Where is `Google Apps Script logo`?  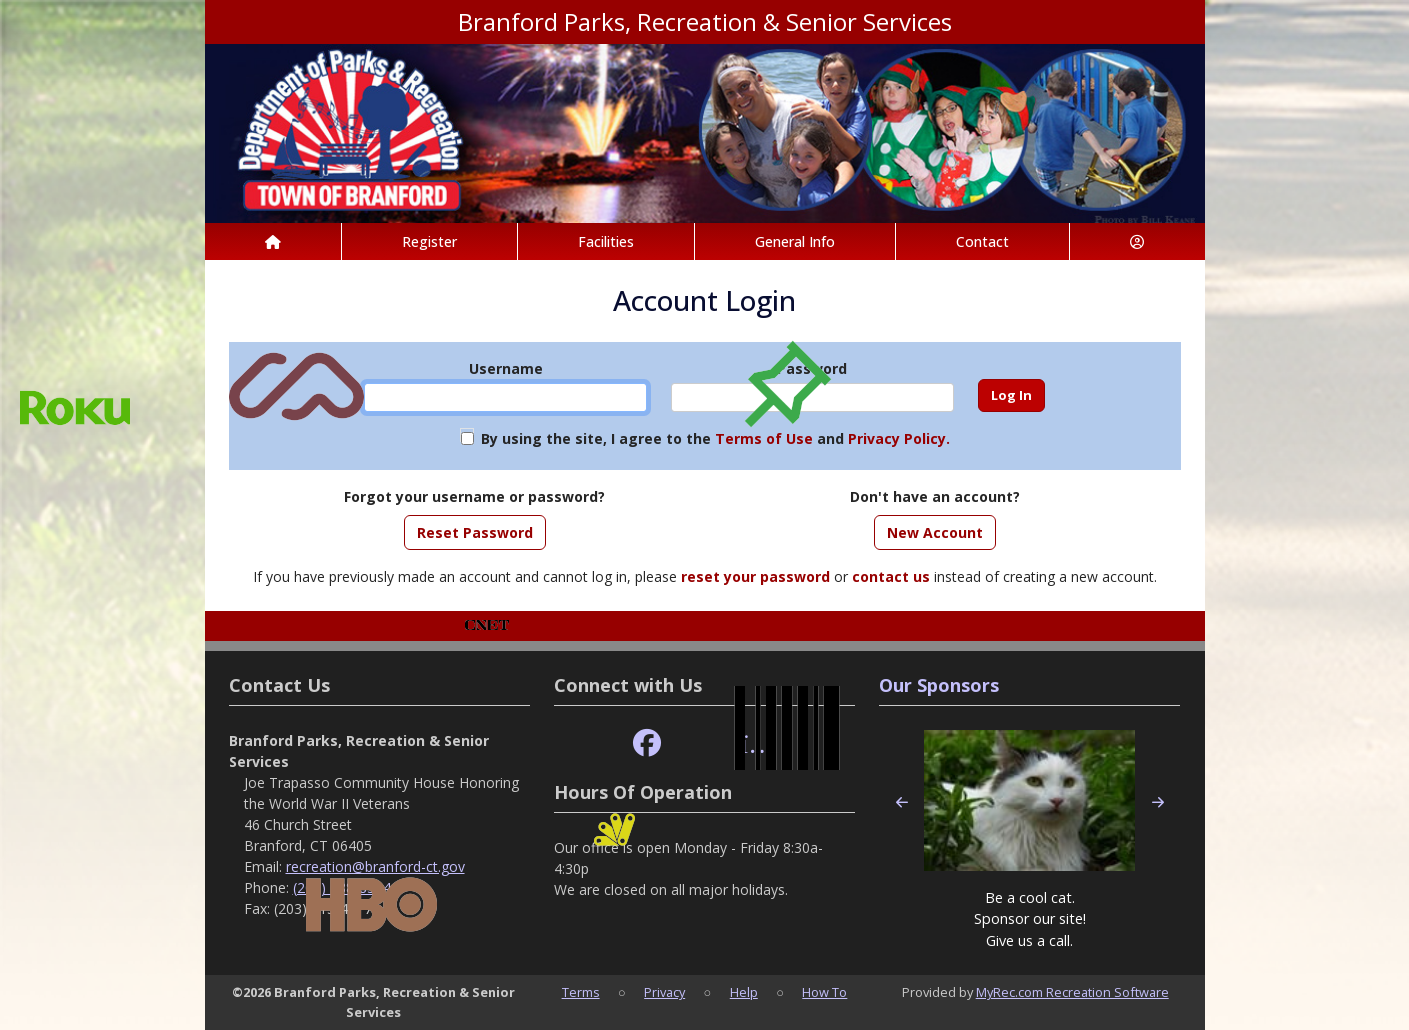
Google Apps Script logo is located at coordinates (614, 829).